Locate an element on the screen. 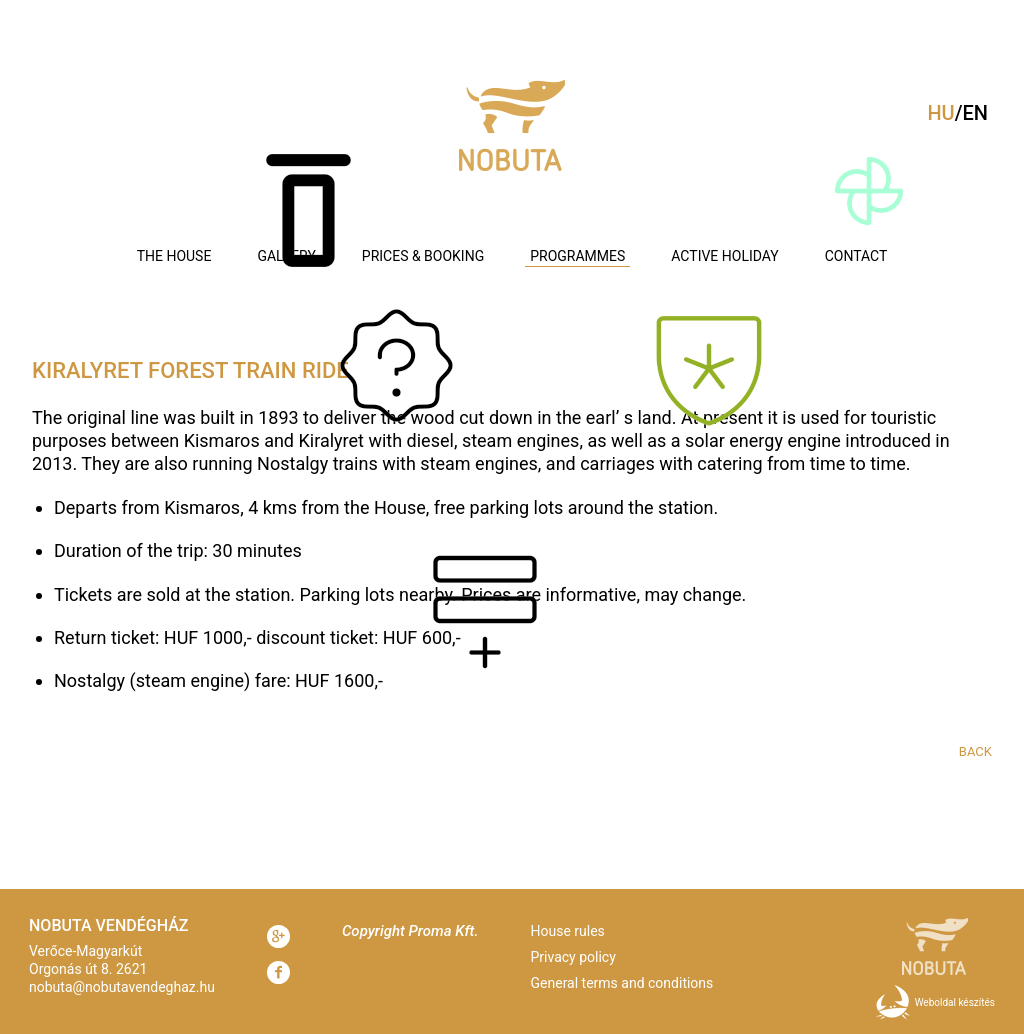  add a new row at the bottom is located at coordinates (485, 603).